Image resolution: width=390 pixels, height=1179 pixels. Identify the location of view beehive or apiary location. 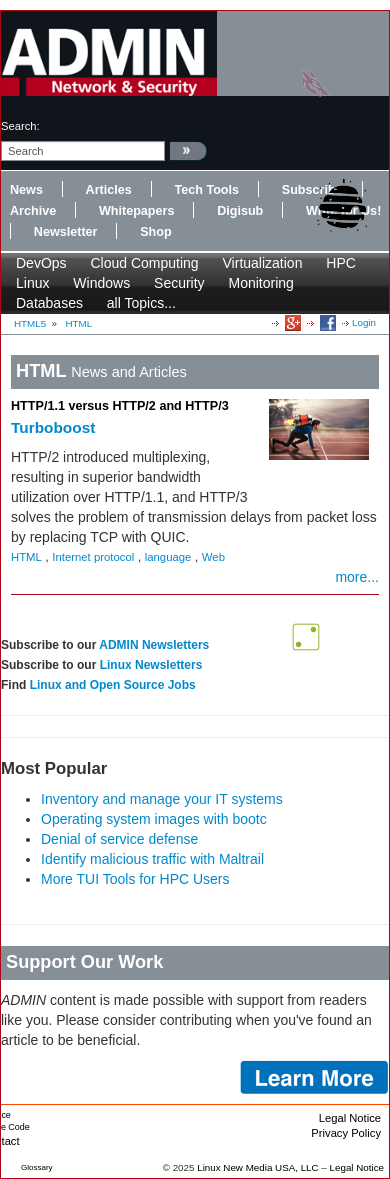
(343, 205).